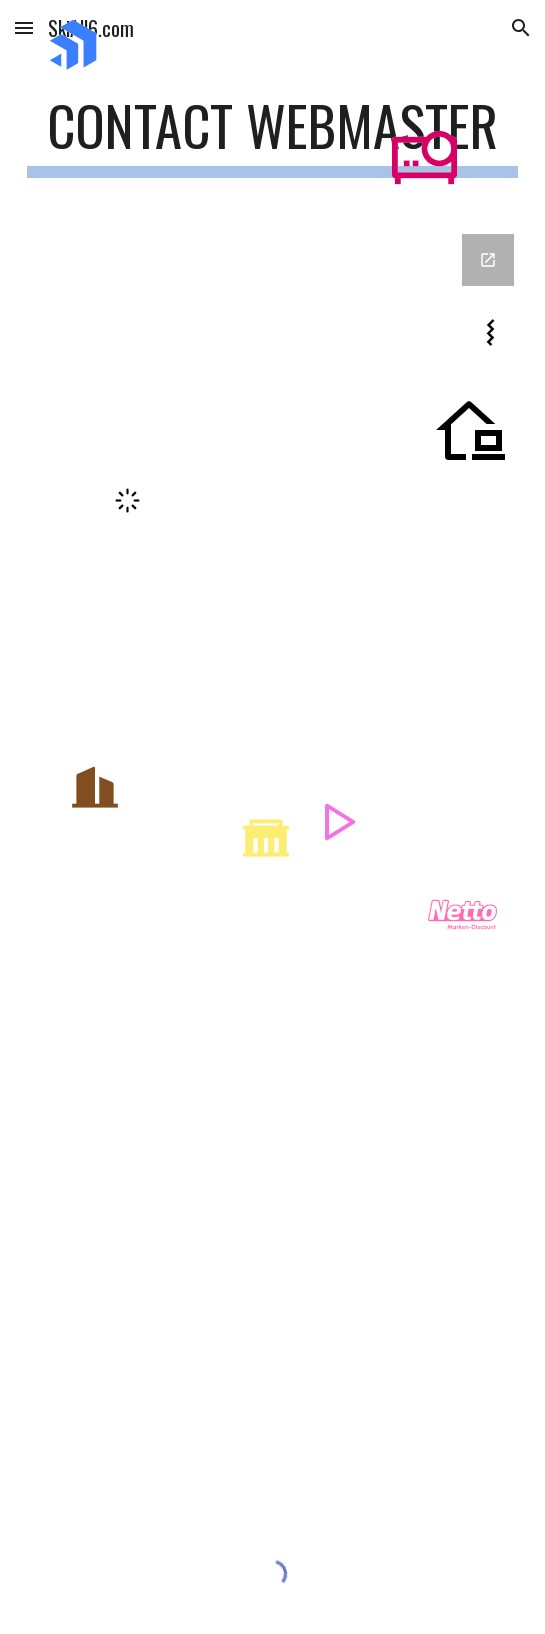  Describe the element at coordinates (490, 332) in the screenshot. I see `common workflow language logo` at that location.